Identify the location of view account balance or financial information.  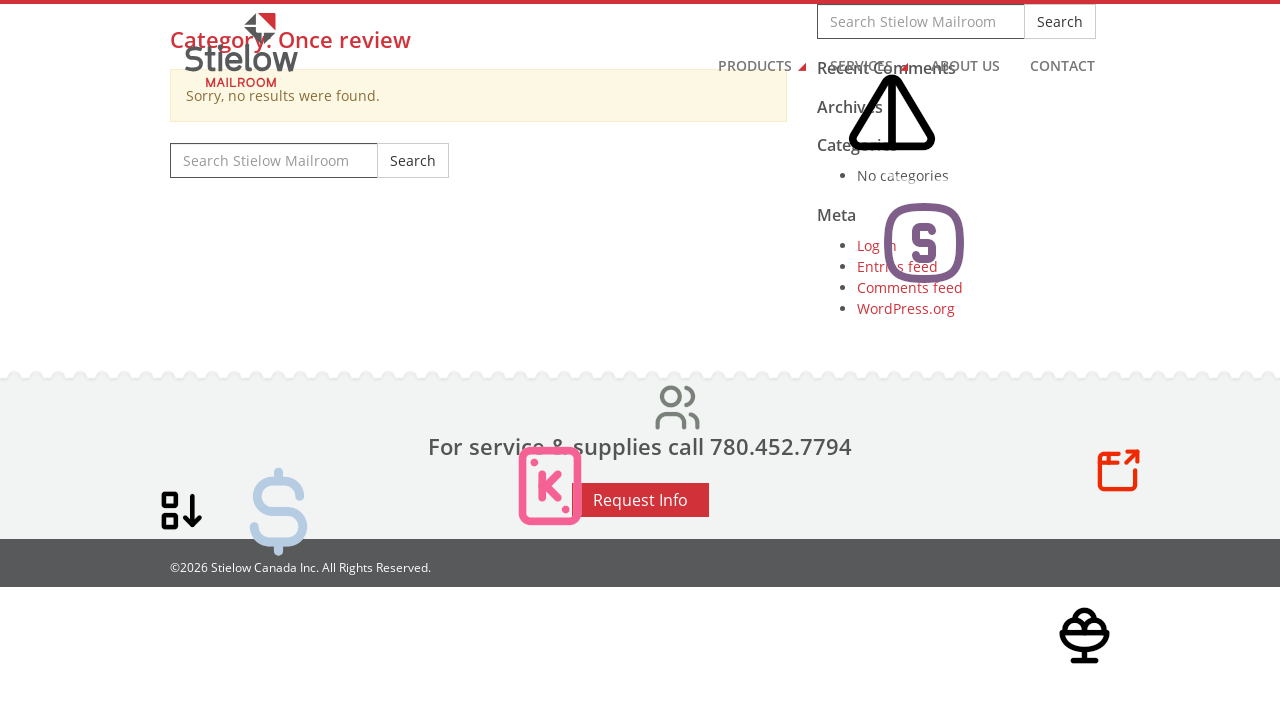
(278, 511).